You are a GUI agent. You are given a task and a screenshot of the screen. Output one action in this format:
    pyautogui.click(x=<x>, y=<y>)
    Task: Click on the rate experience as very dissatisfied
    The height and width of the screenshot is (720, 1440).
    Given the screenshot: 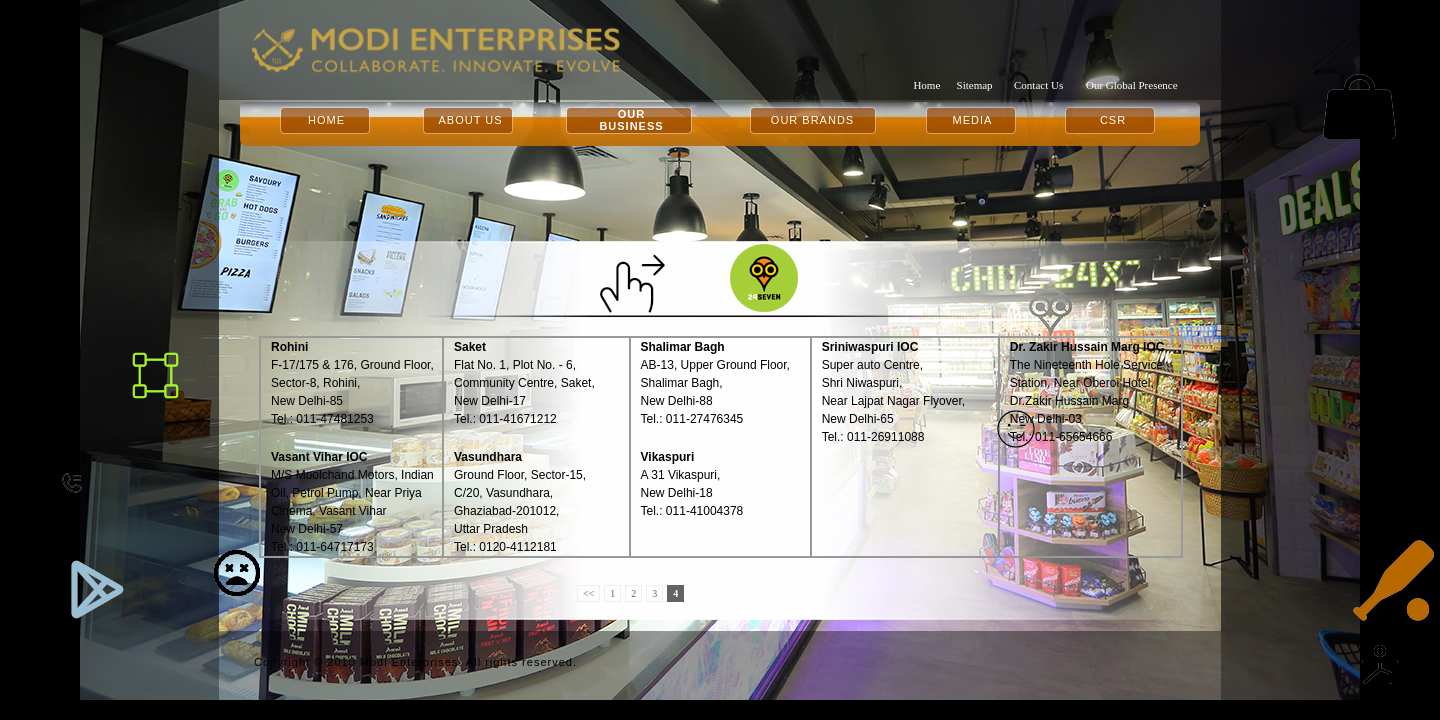 What is the action you would take?
    pyautogui.click(x=237, y=573)
    